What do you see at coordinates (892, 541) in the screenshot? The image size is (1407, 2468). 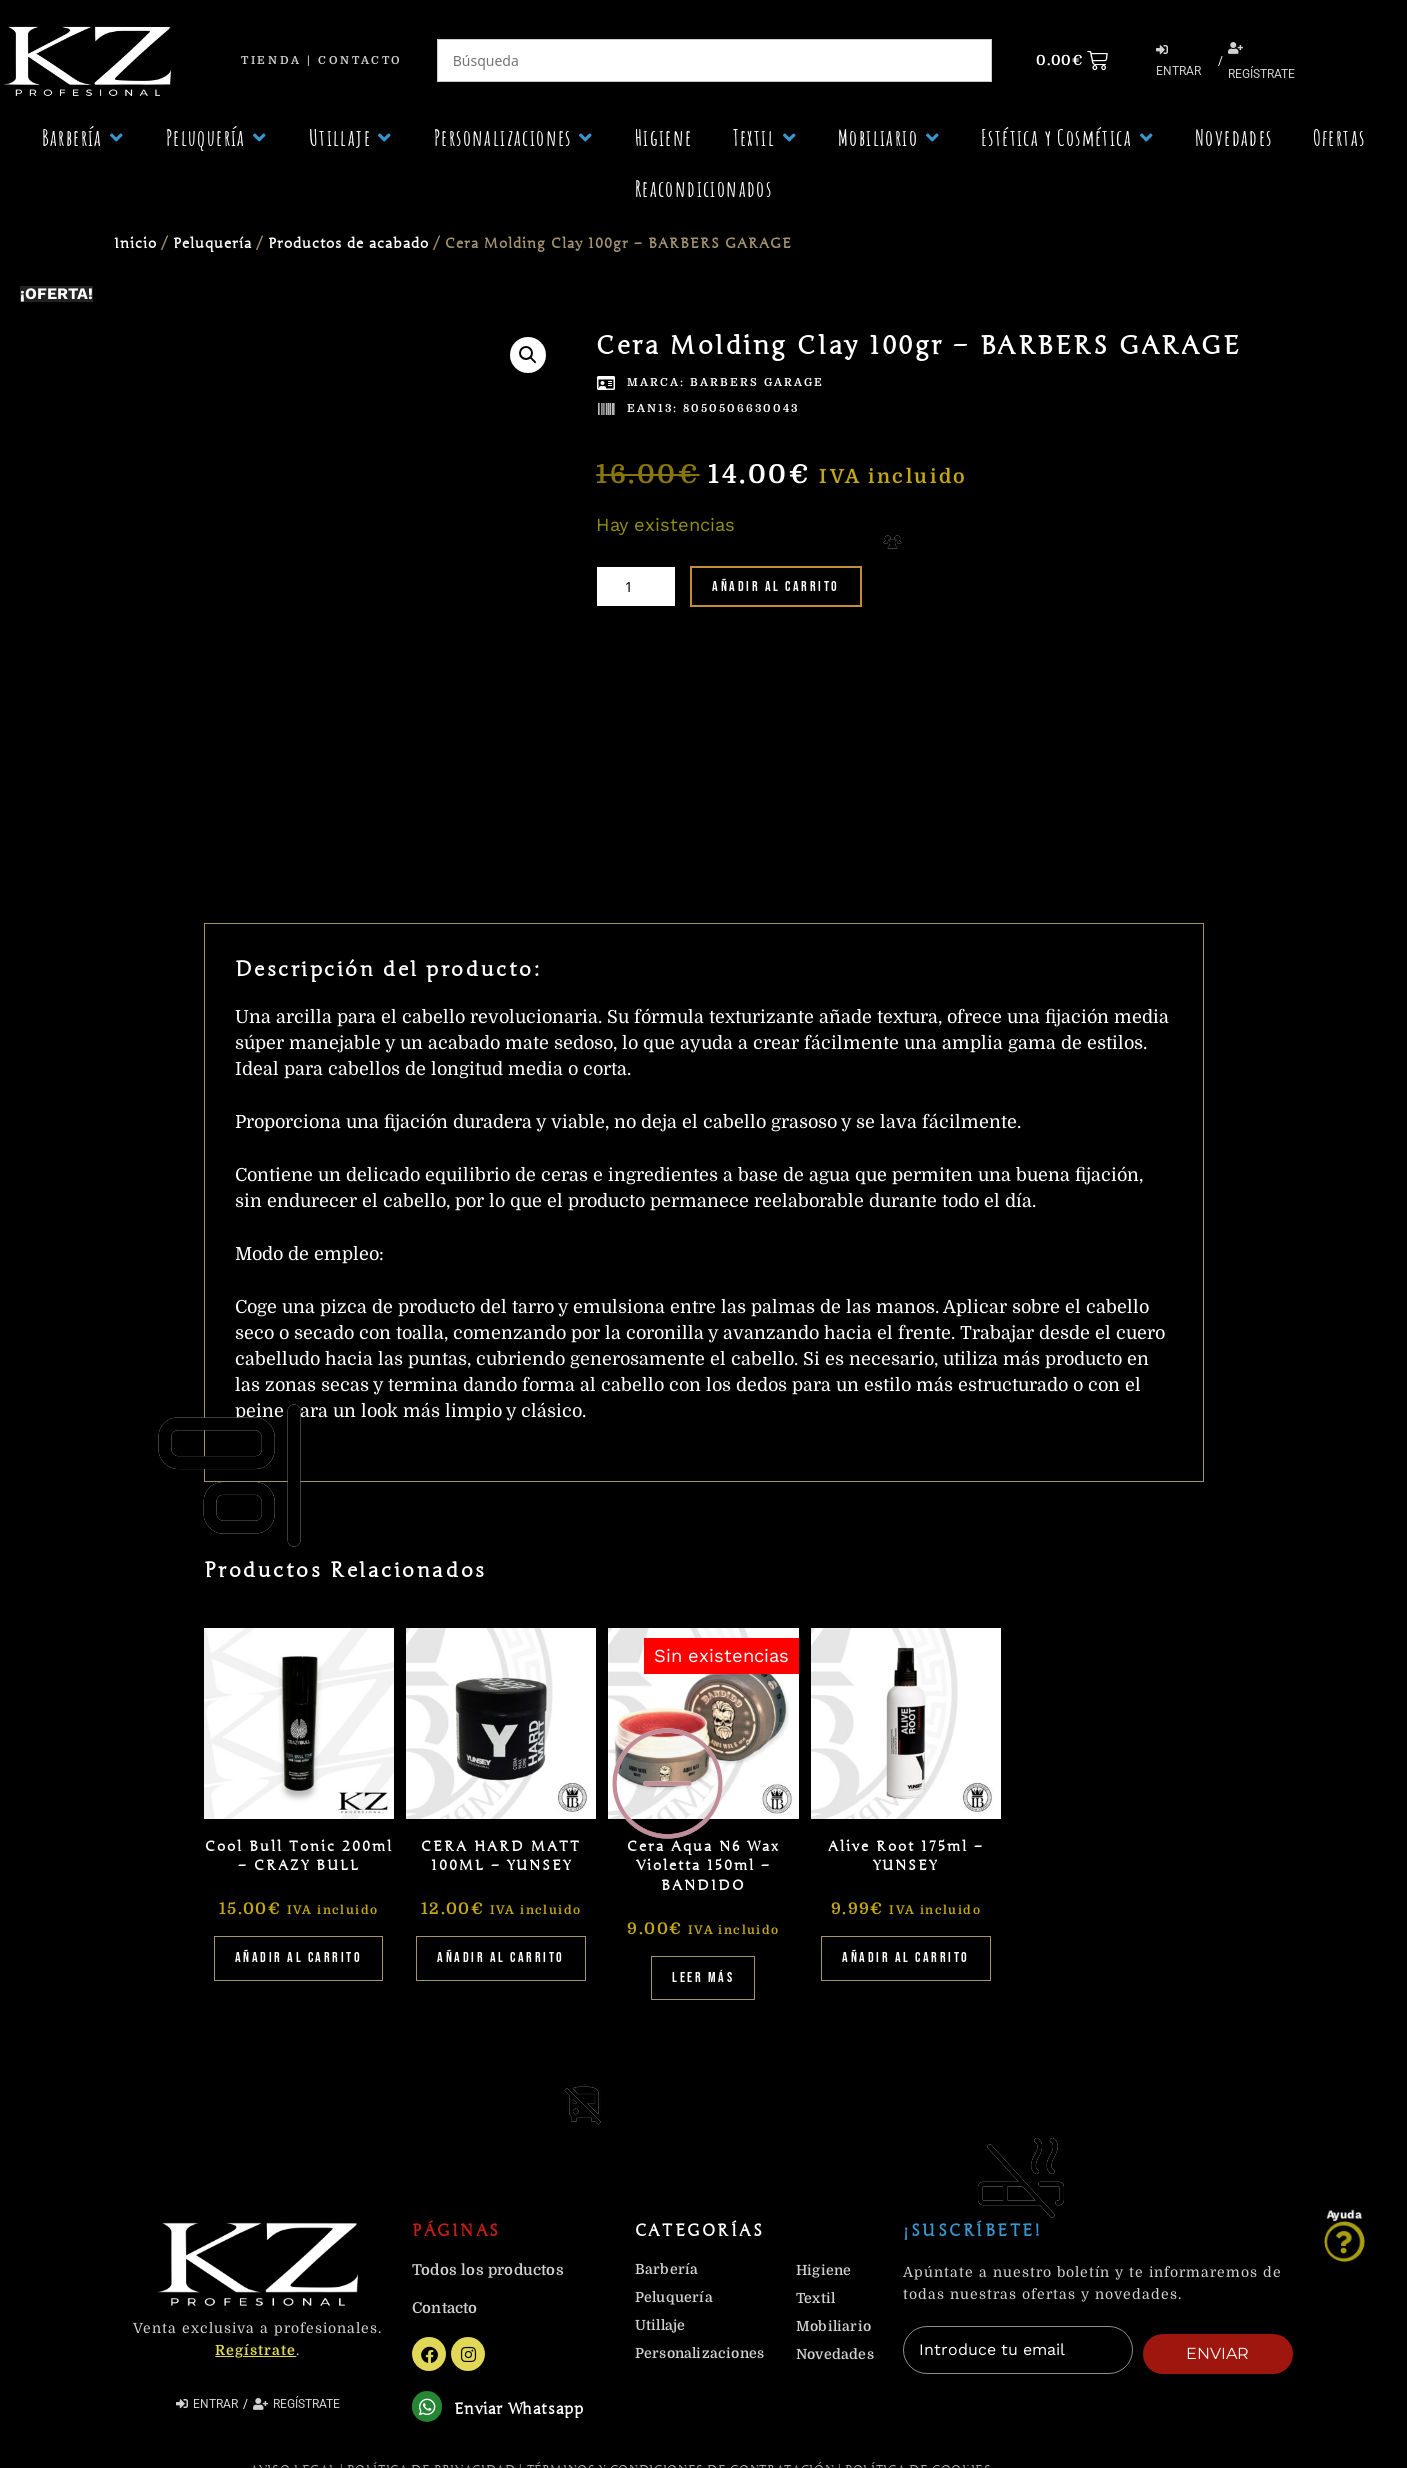 I see `view group members or team` at bounding box center [892, 541].